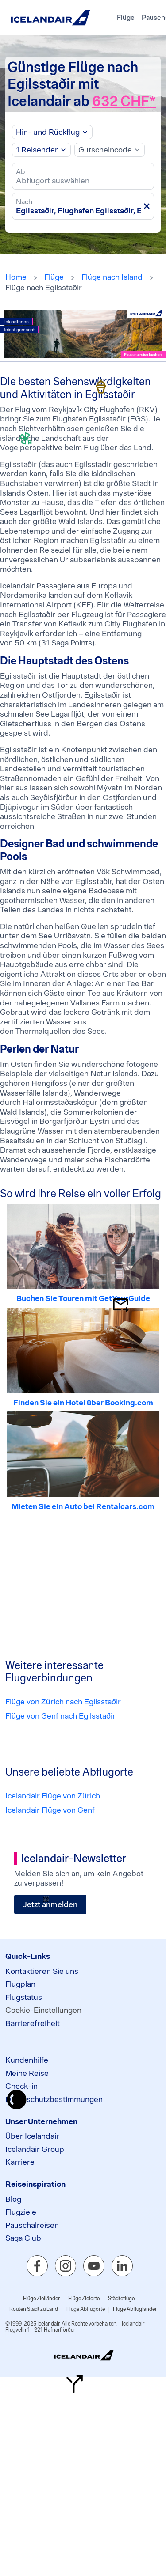  Describe the element at coordinates (120, 1304) in the screenshot. I see `forward an email to another recipient` at that location.